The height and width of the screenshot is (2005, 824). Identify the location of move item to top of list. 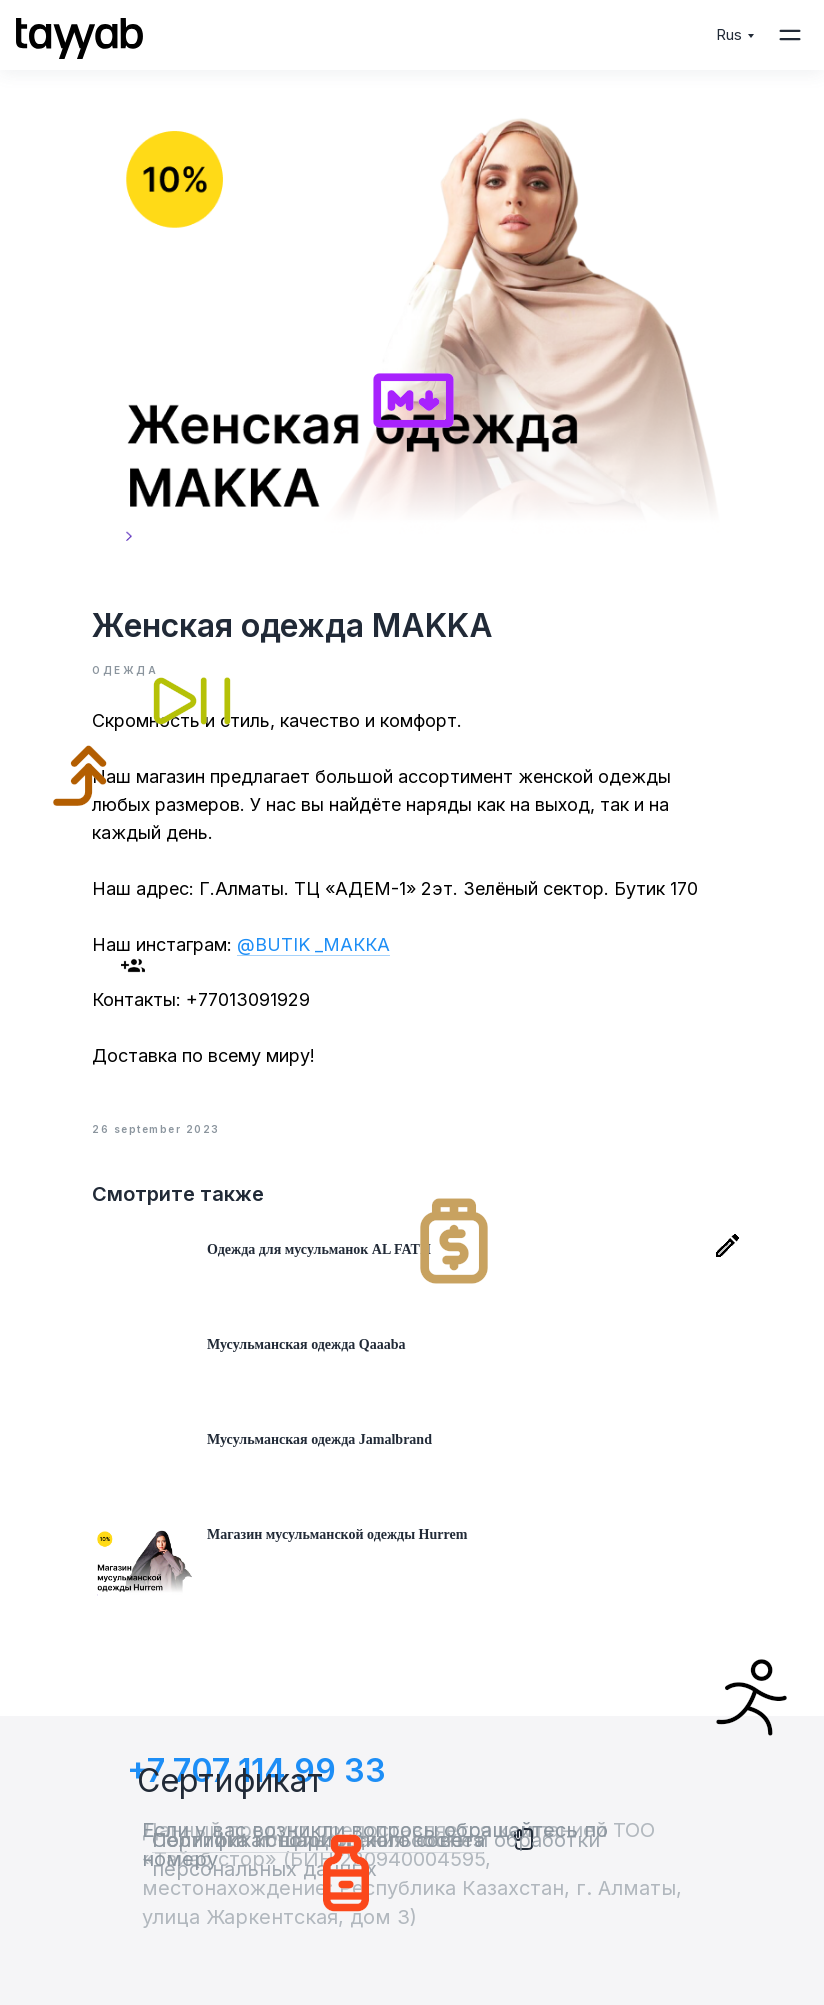
(81, 777).